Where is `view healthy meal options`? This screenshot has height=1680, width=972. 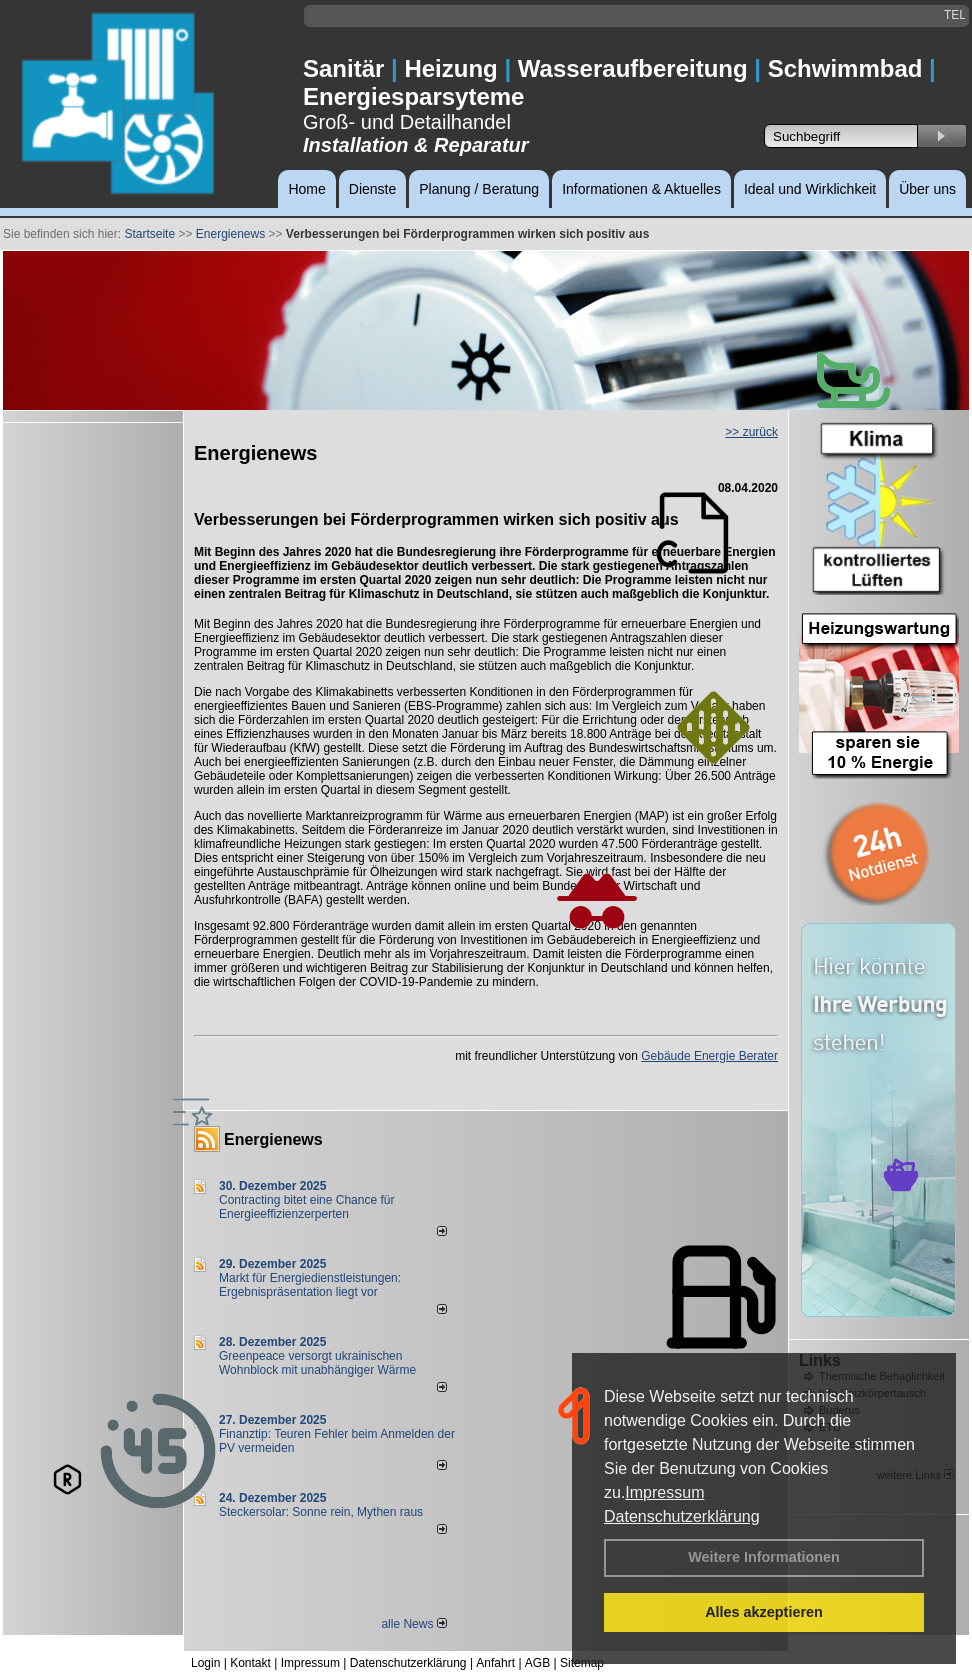
view healthy meal options is located at coordinates (901, 1174).